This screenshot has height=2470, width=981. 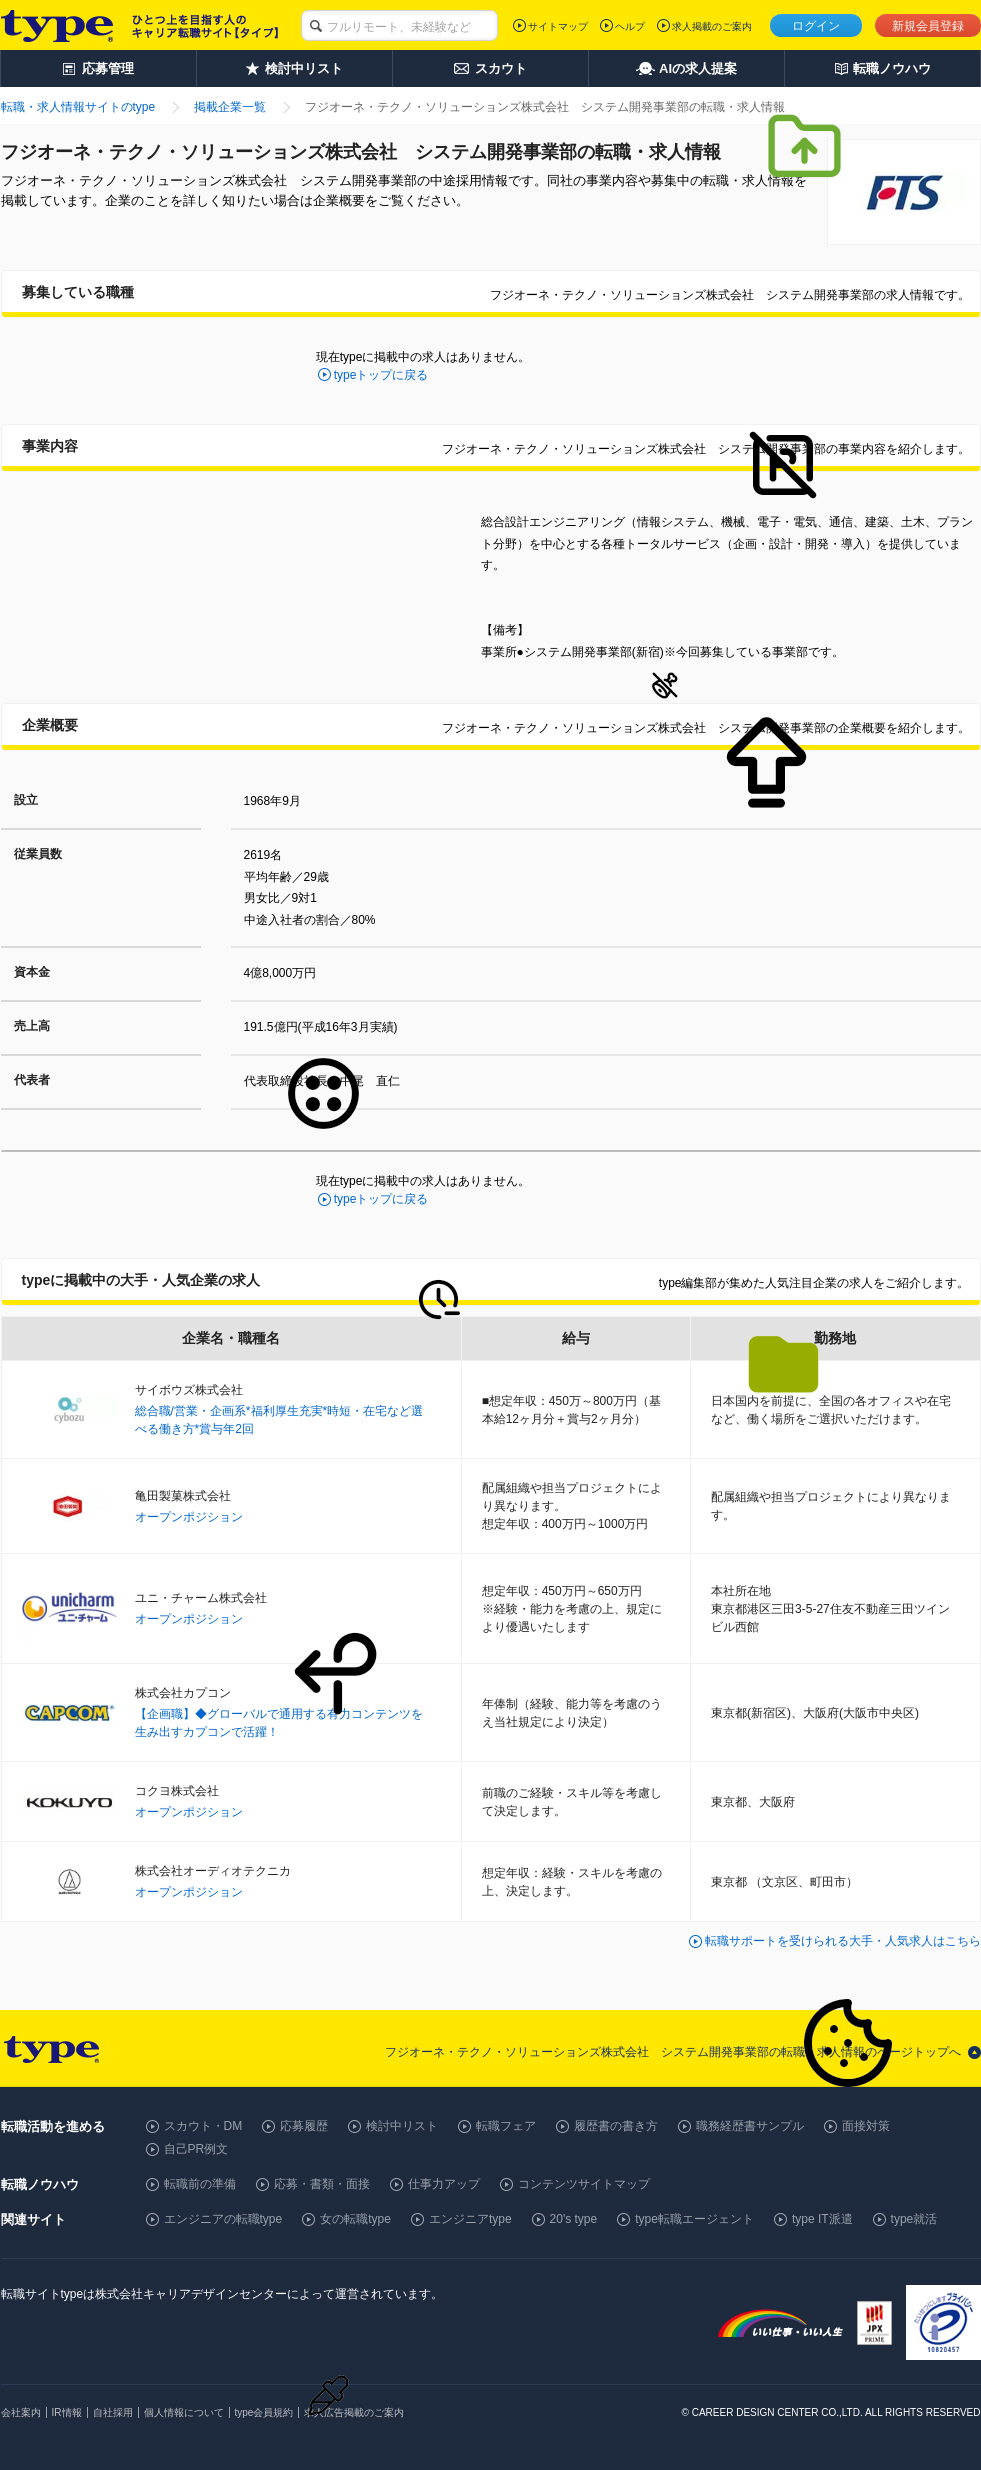 I want to click on no parking available, so click(x=783, y=465).